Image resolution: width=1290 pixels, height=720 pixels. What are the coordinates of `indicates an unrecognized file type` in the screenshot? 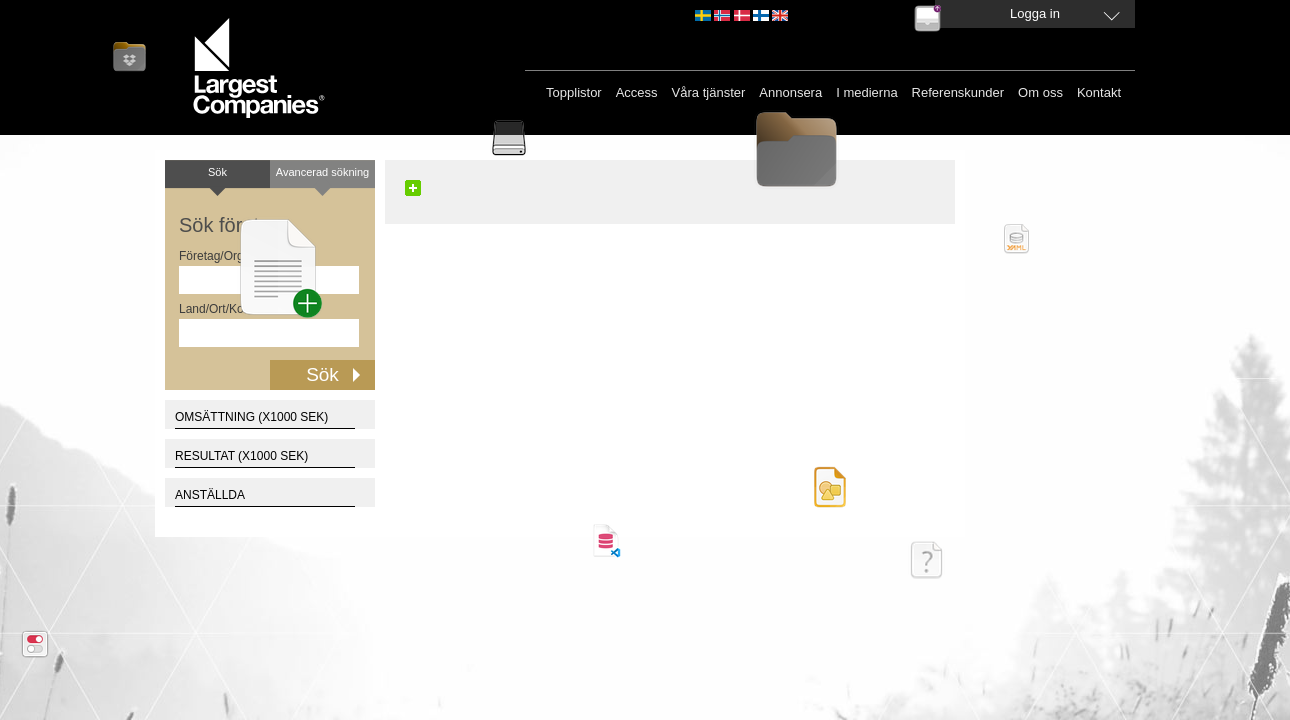 It's located at (926, 559).